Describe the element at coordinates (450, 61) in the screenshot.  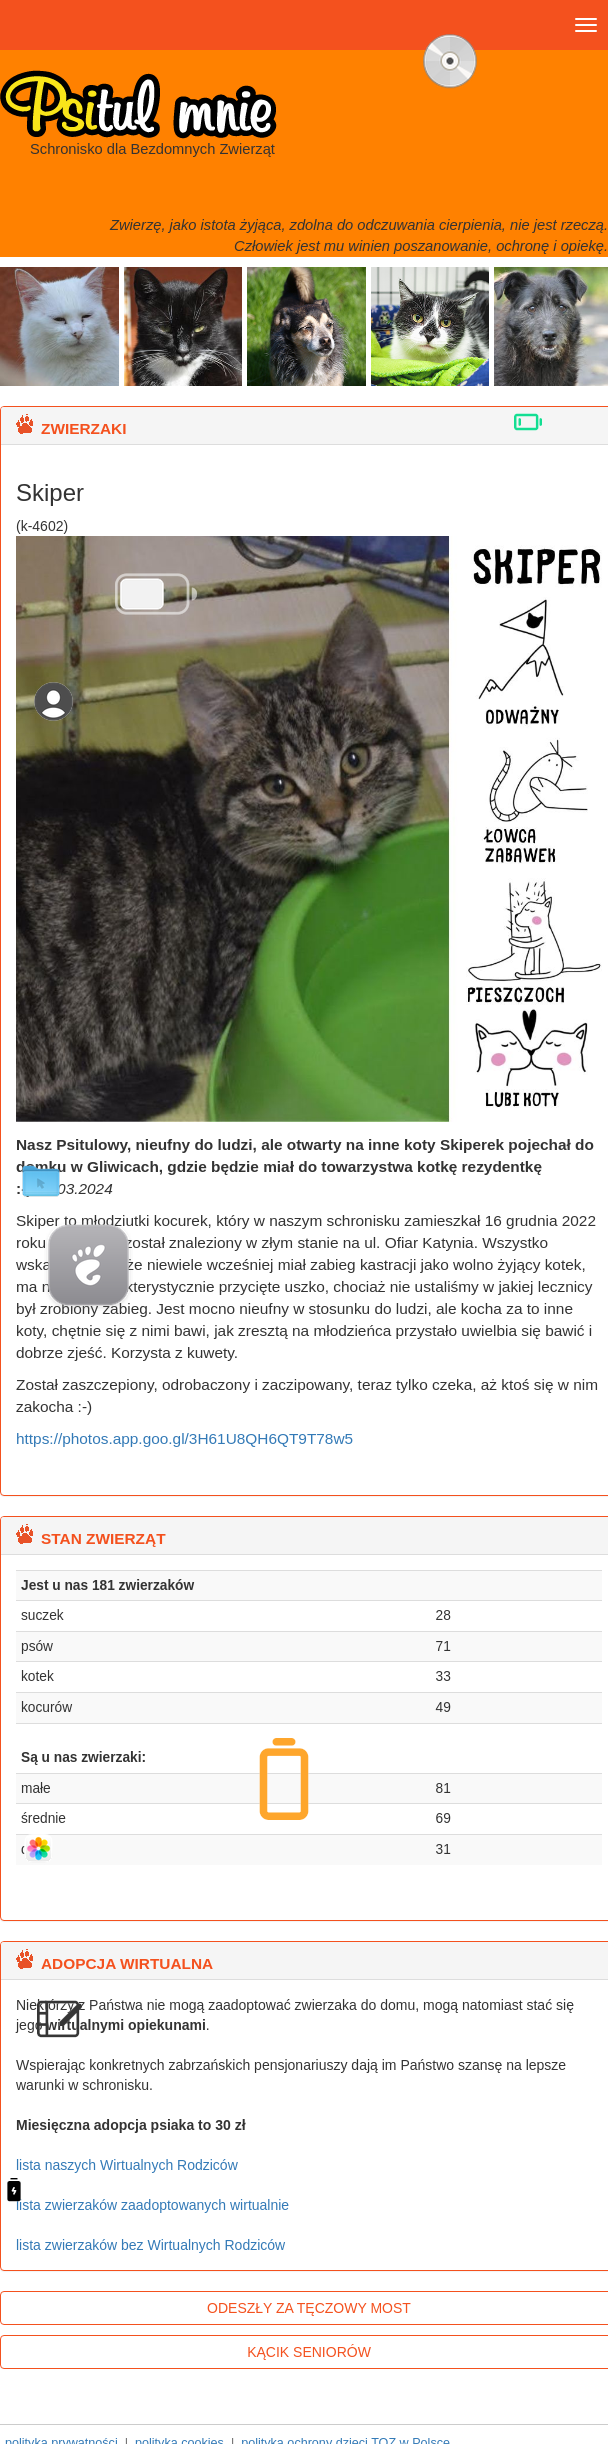
I see `indicates a DVD+R disc drive or media` at that location.